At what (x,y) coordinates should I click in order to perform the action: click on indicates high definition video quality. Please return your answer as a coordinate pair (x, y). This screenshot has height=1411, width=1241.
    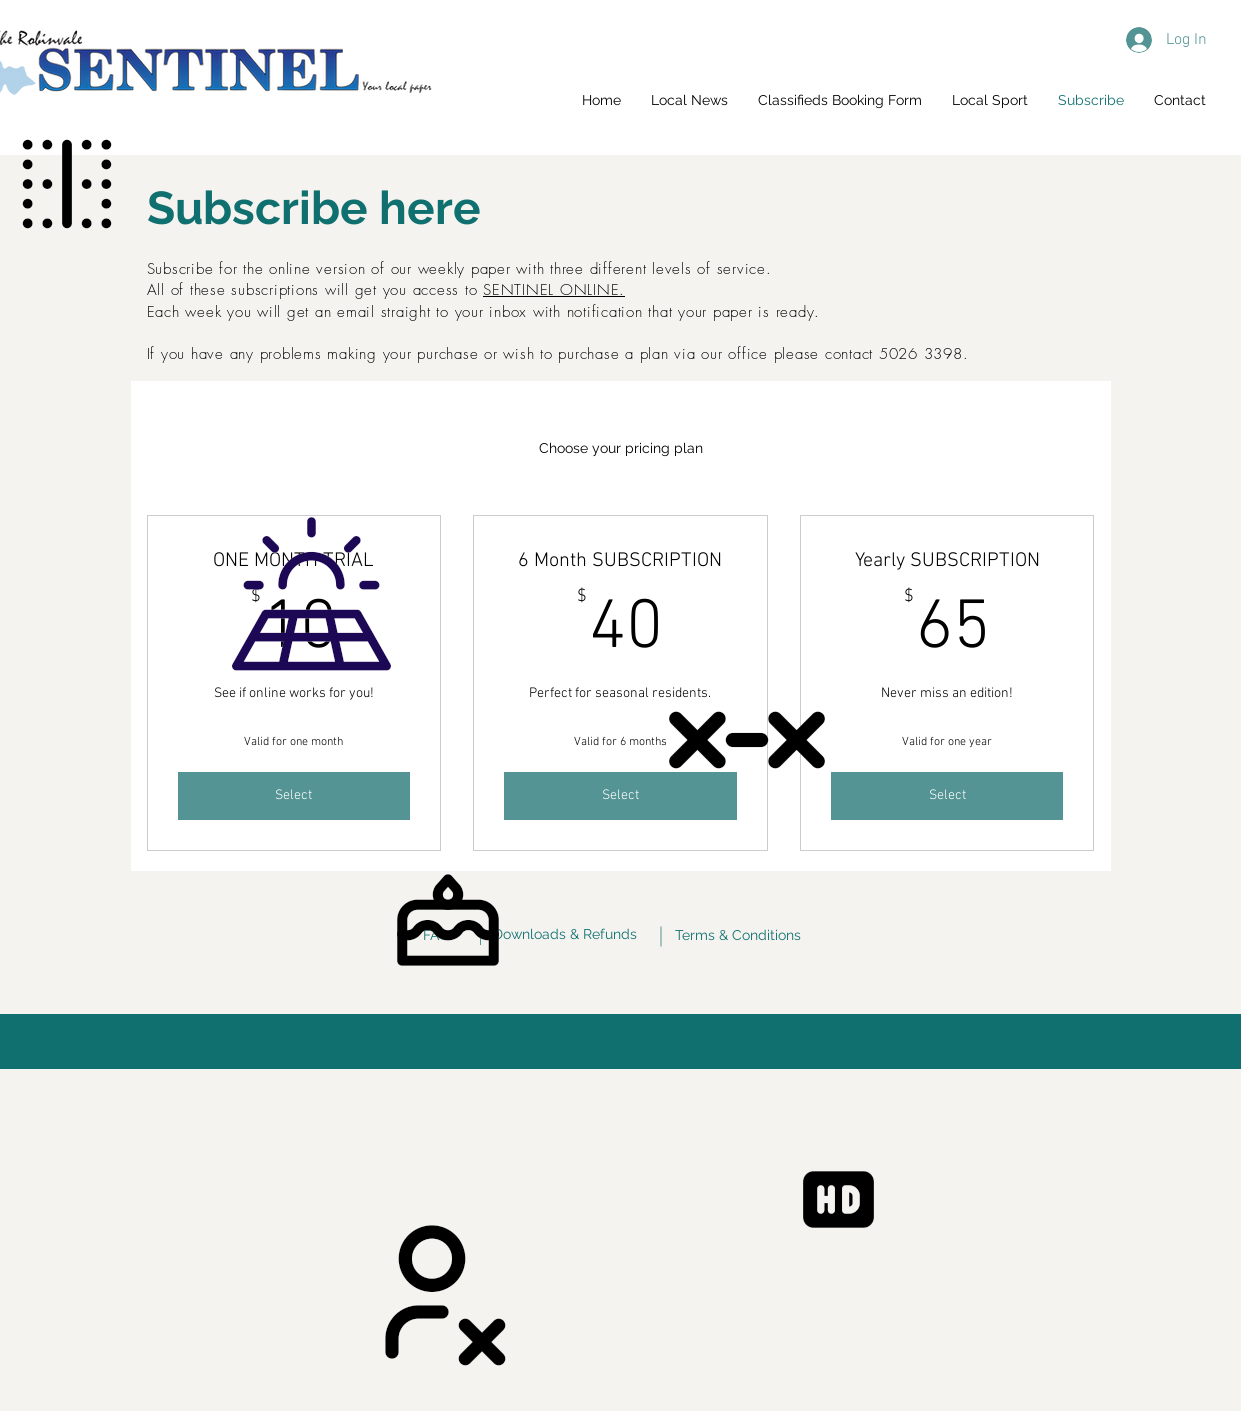
    Looking at the image, I should click on (838, 1199).